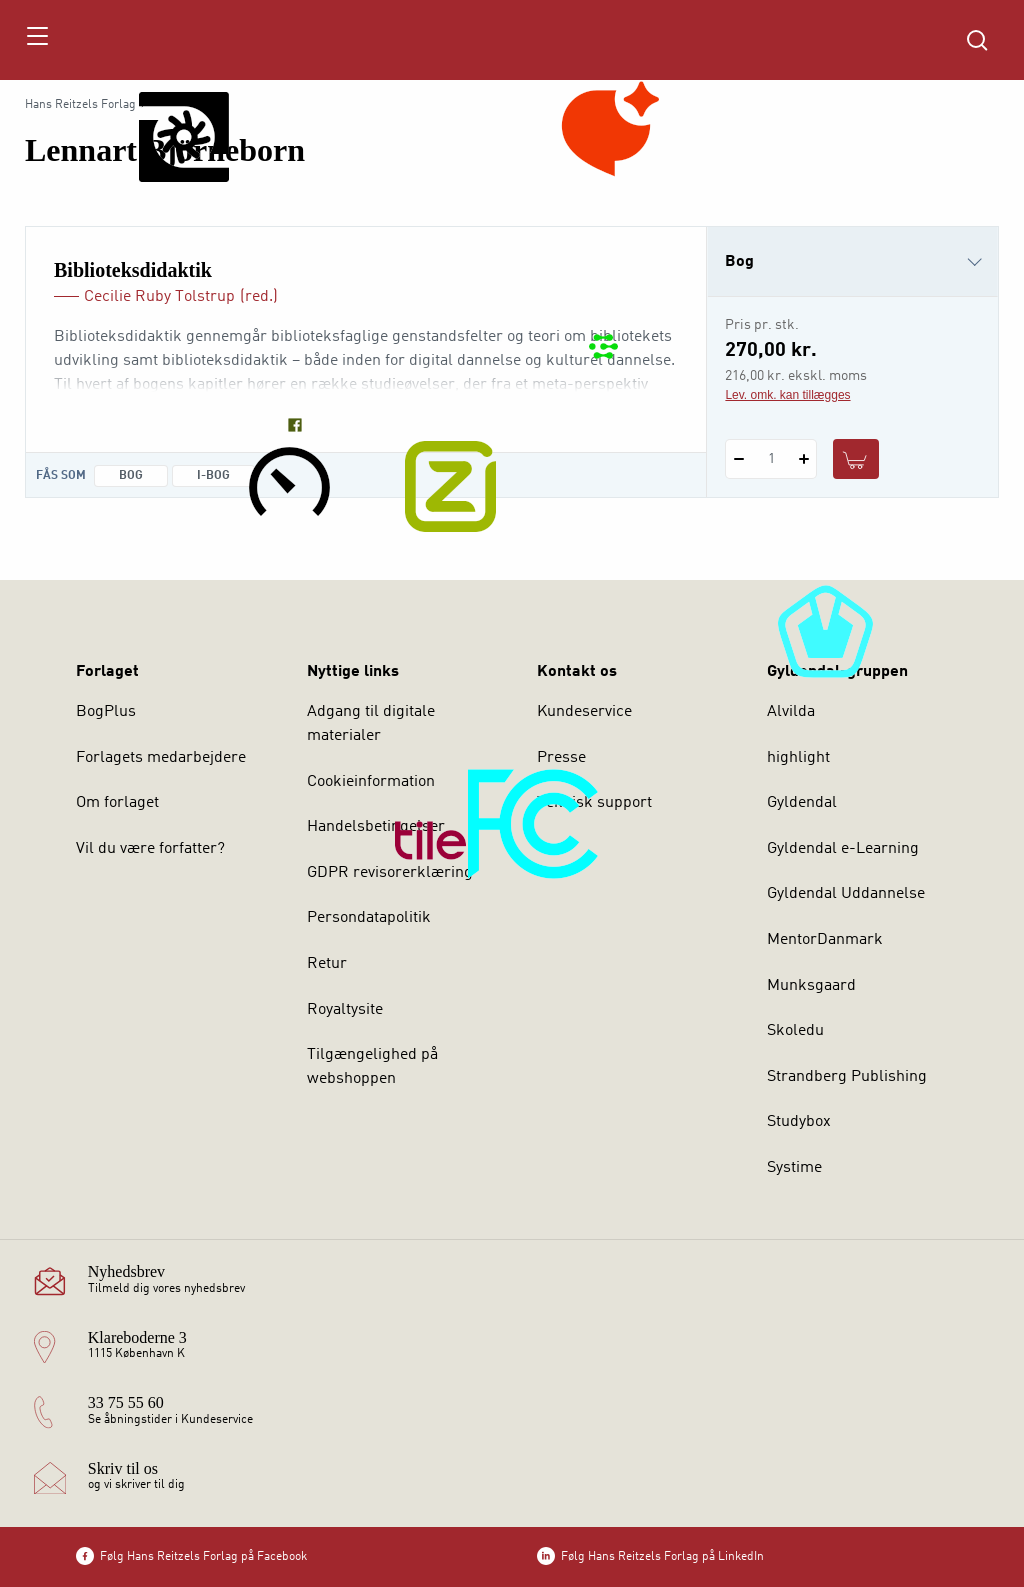 The image size is (1024, 1587). Describe the element at coordinates (603, 346) in the screenshot. I see `open the Clarifai app or service` at that location.